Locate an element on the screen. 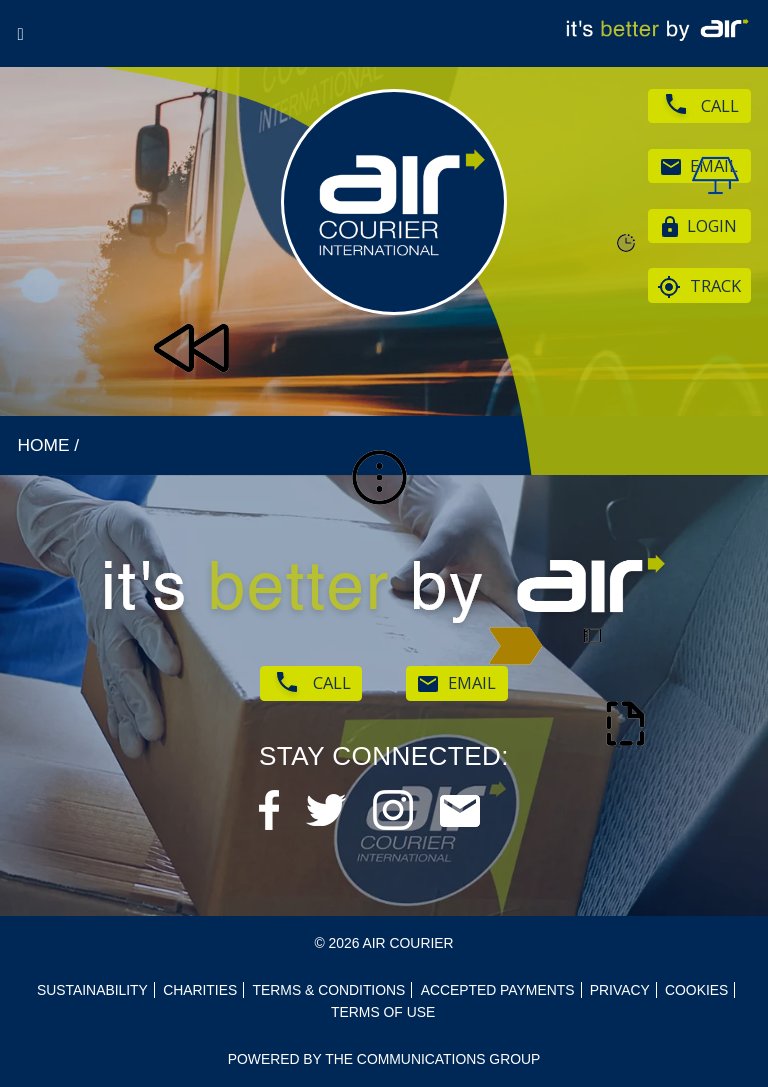  open more options menu is located at coordinates (379, 477).